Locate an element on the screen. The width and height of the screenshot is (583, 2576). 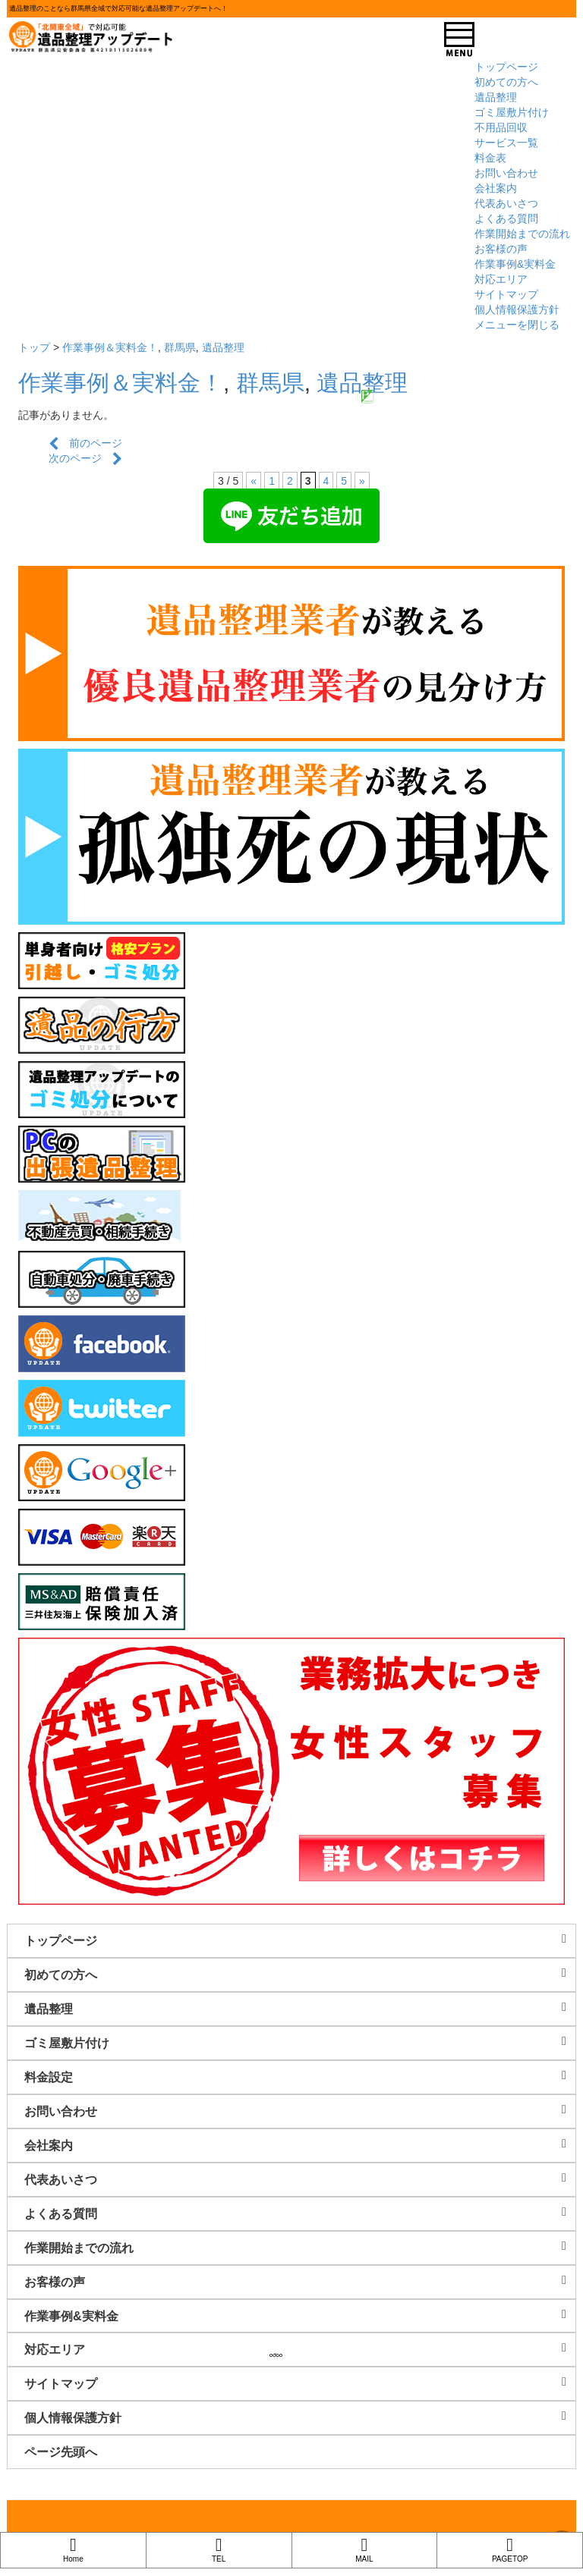
Piaggio Group company logo is located at coordinates (367, 397).